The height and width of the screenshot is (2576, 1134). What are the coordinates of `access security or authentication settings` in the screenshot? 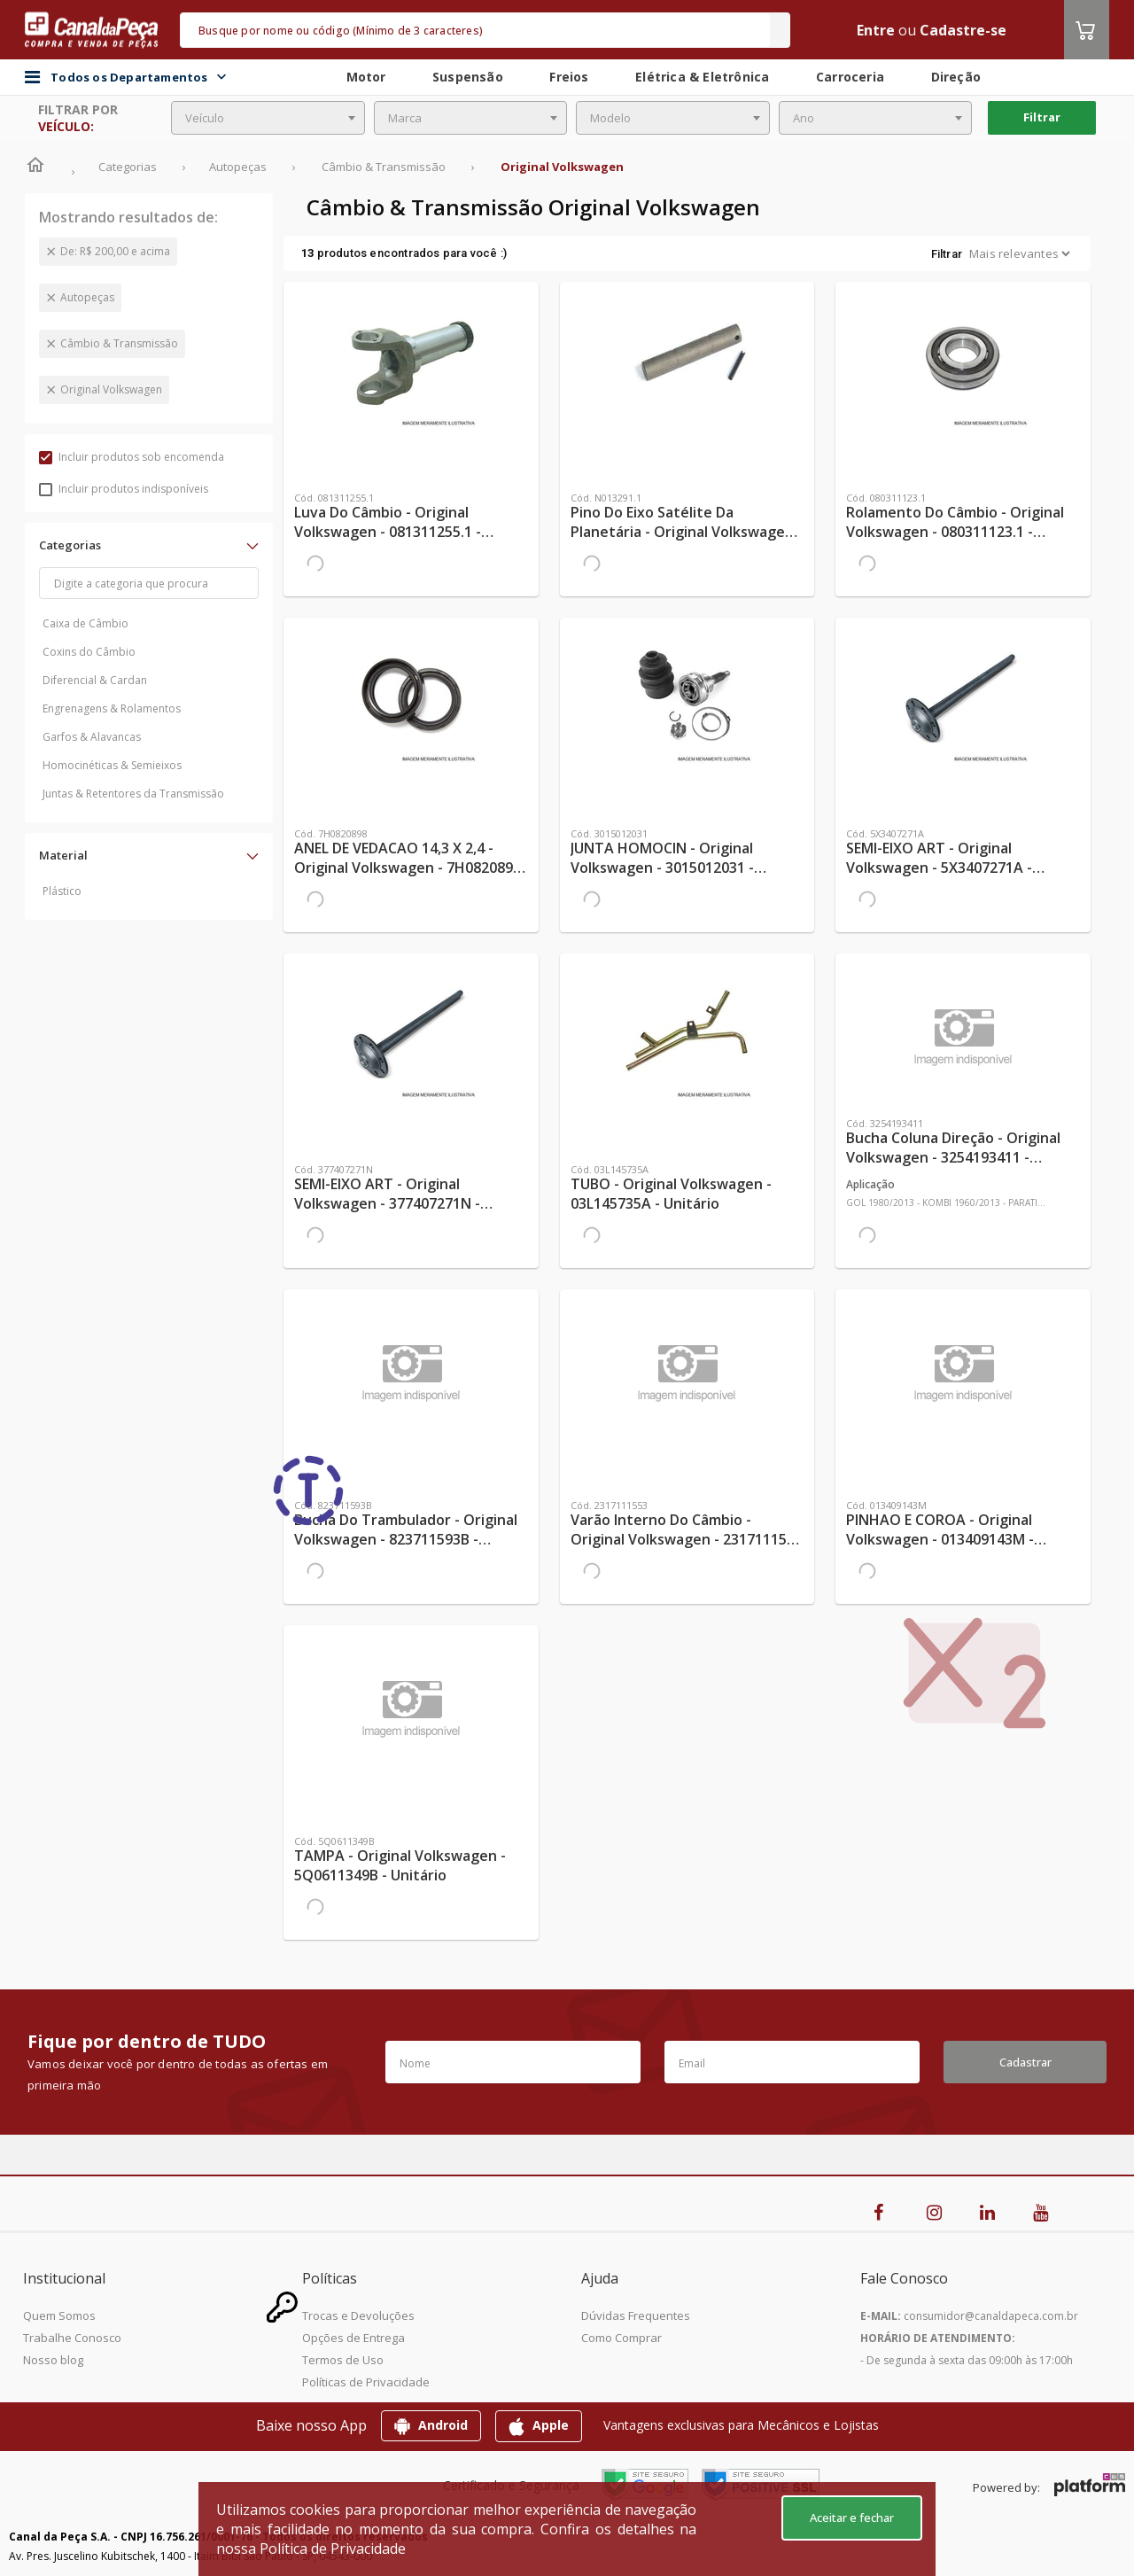 It's located at (282, 2307).